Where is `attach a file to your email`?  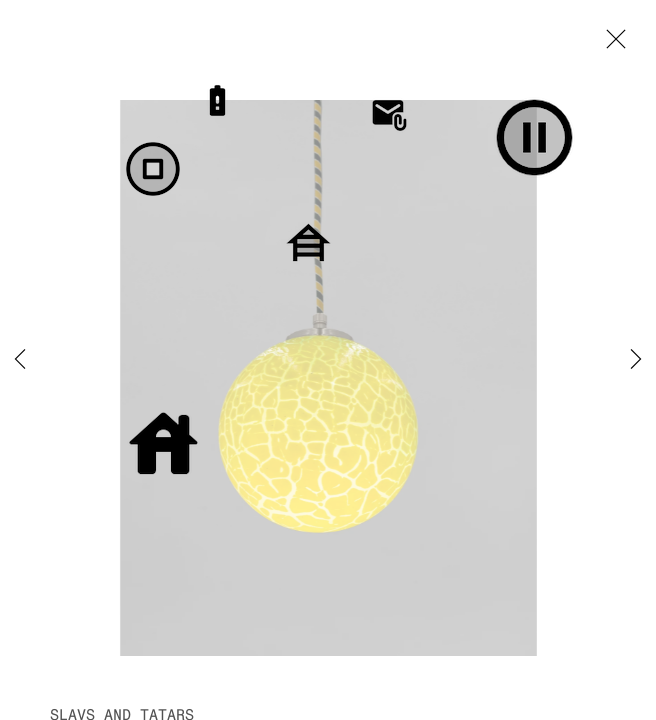
attach a file to your email is located at coordinates (389, 115).